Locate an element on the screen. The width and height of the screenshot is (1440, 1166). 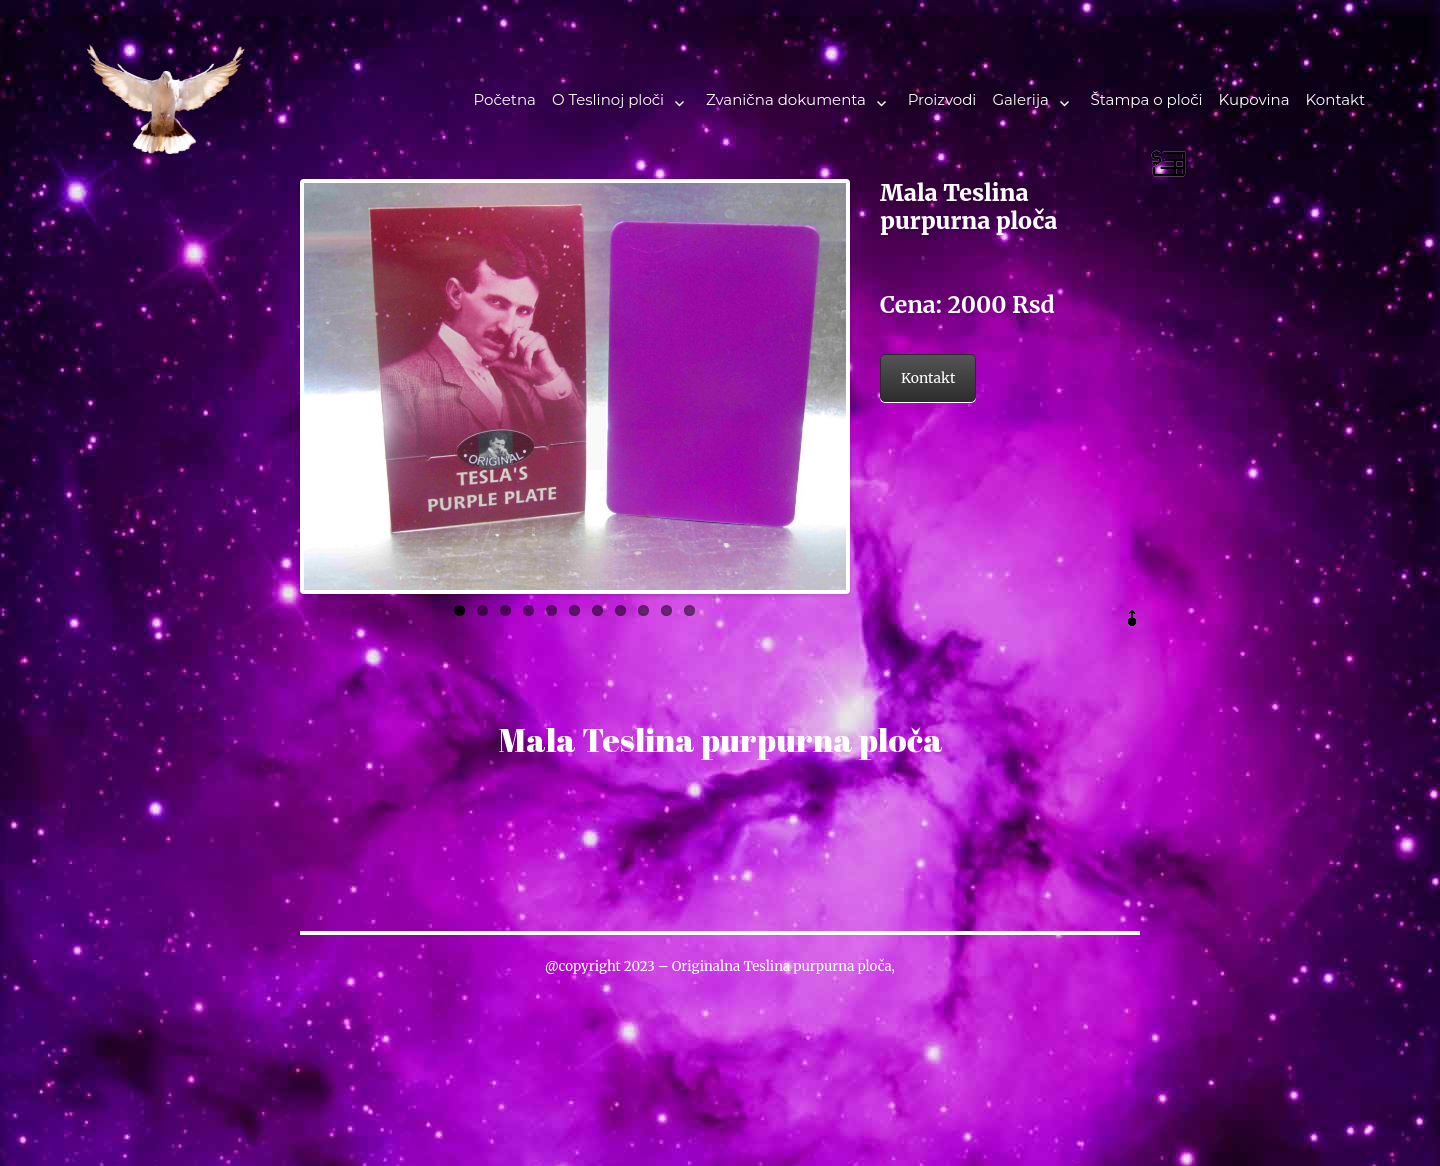
swipe up to continue or dismiss is located at coordinates (1132, 618).